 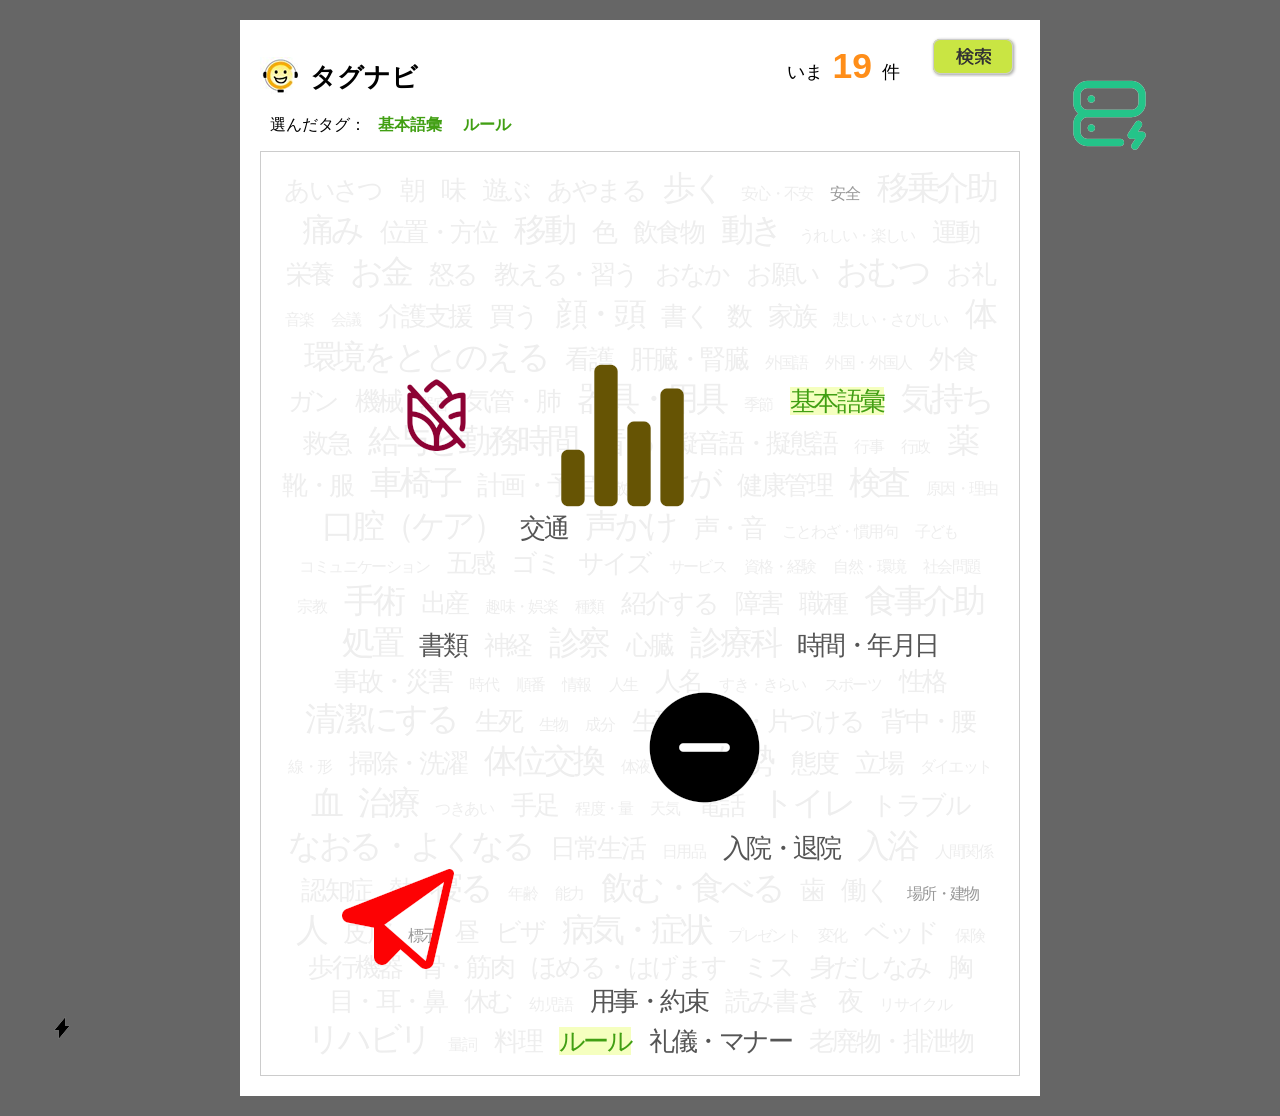 What do you see at coordinates (436, 416) in the screenshot?
I see `indicates gluten-free or grain-free option` at bounding box center [436, 416].